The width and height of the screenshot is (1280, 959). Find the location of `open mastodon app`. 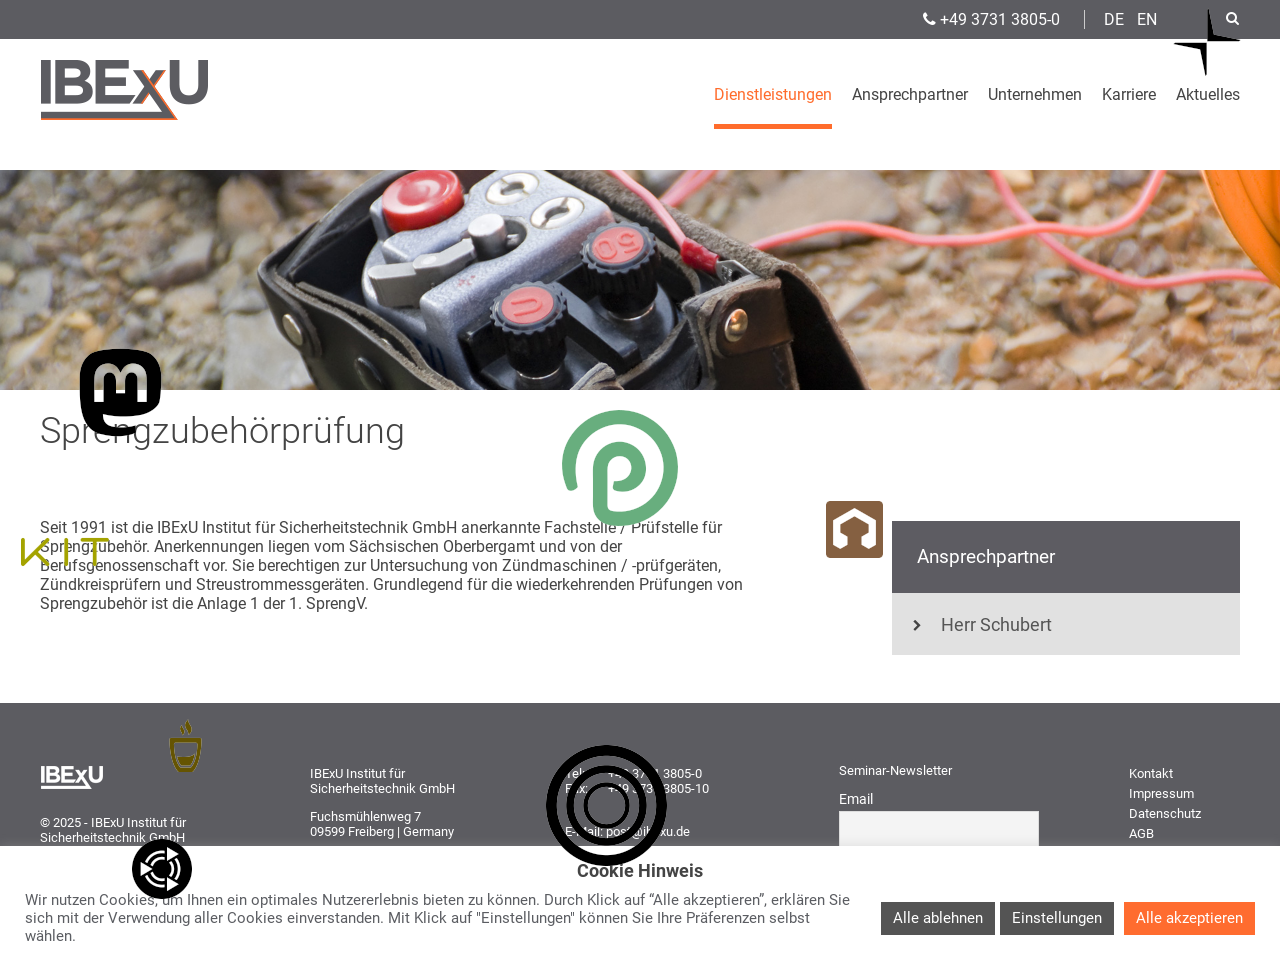

open mastodon app is located at coordinates (120, 392).